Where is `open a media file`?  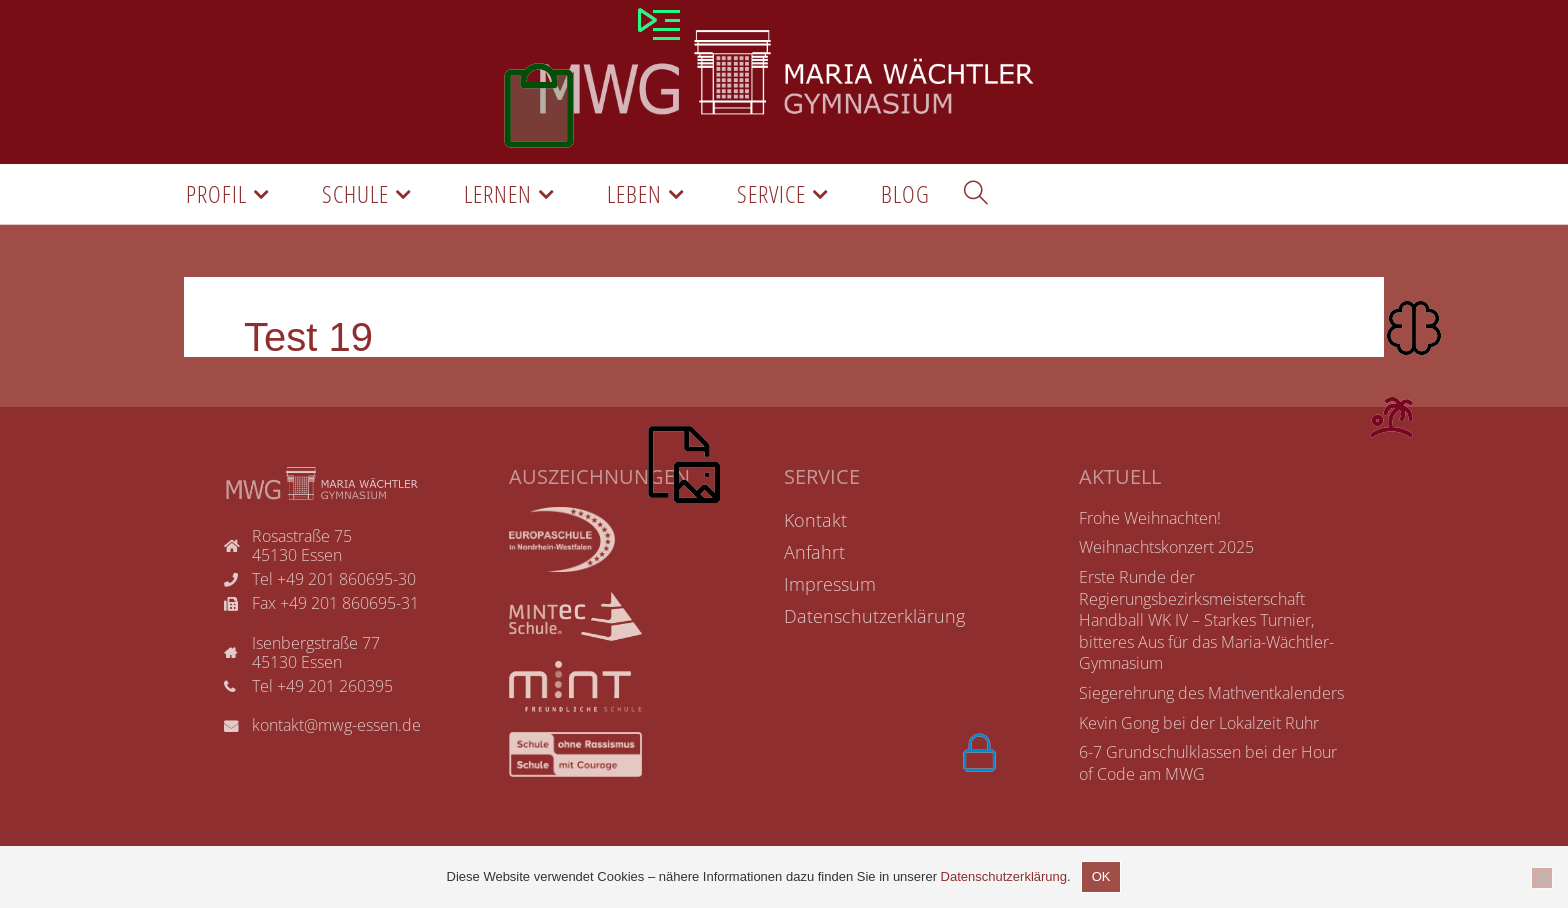 open a media file is located at coordinates (679, 462).